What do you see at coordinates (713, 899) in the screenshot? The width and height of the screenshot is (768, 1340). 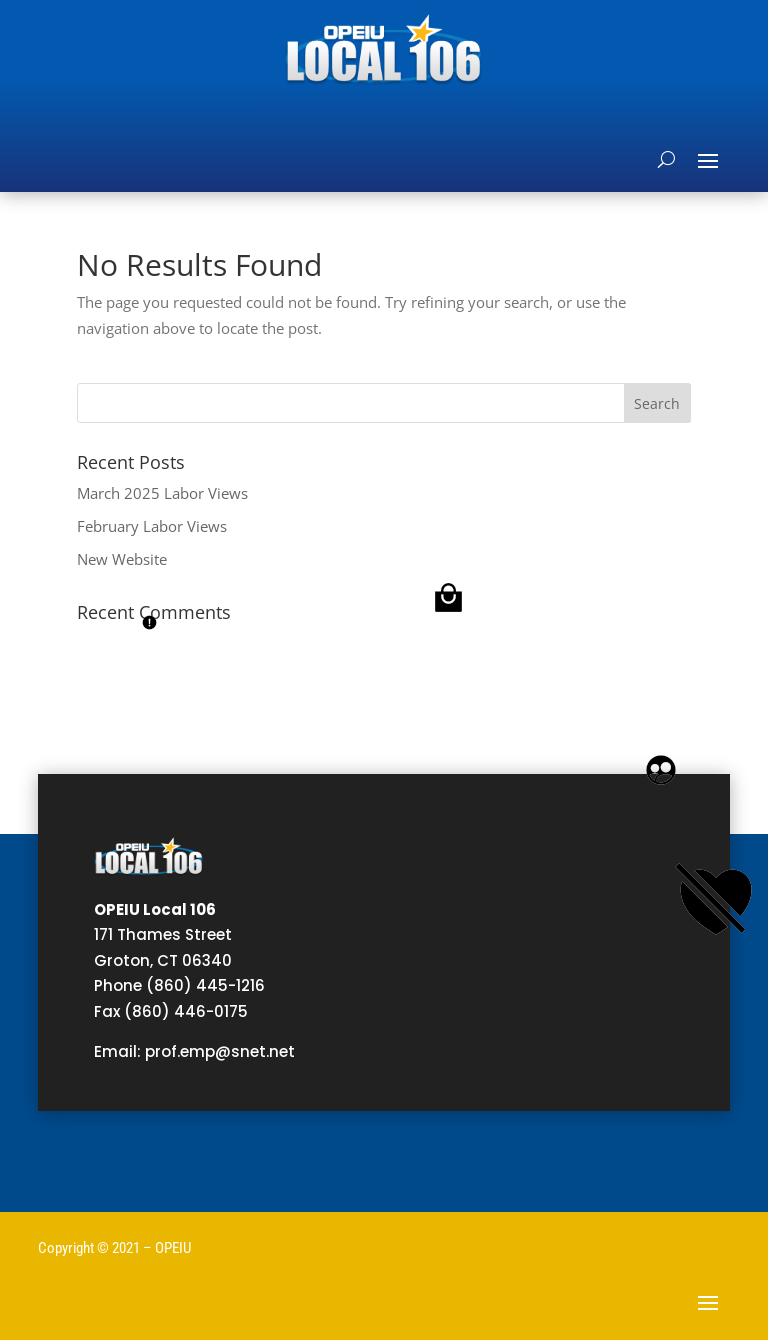 I see `remove from favorites` at bounding box center [713, 899].